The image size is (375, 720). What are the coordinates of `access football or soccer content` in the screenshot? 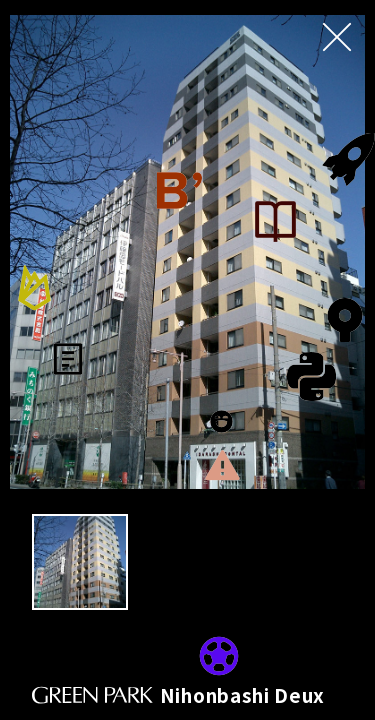 It's located at (219, 656).